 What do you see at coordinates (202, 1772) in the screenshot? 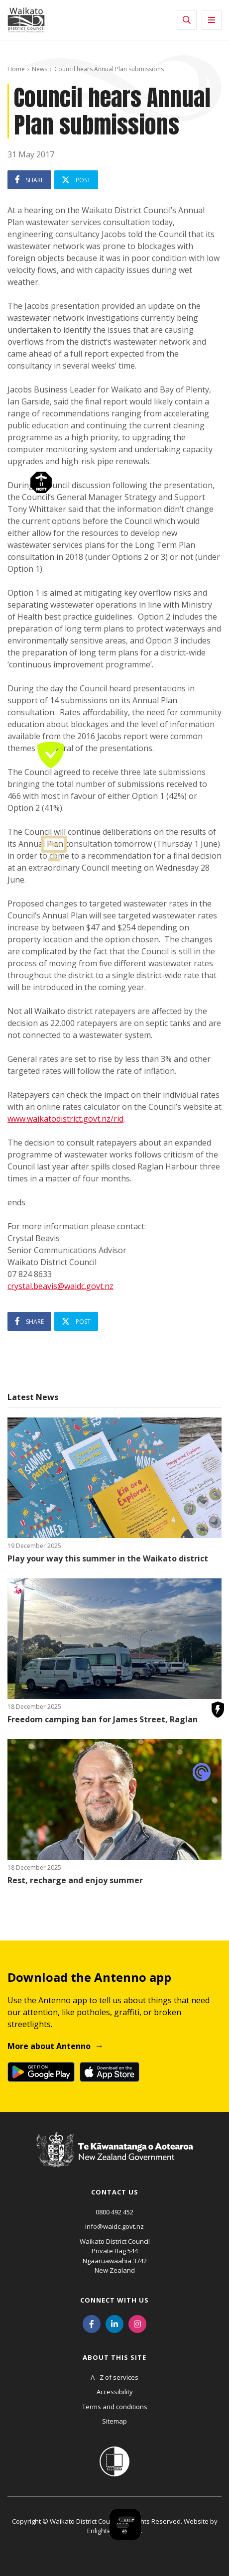
I see `open pocket casts app` at bounding box center [202, 1772].